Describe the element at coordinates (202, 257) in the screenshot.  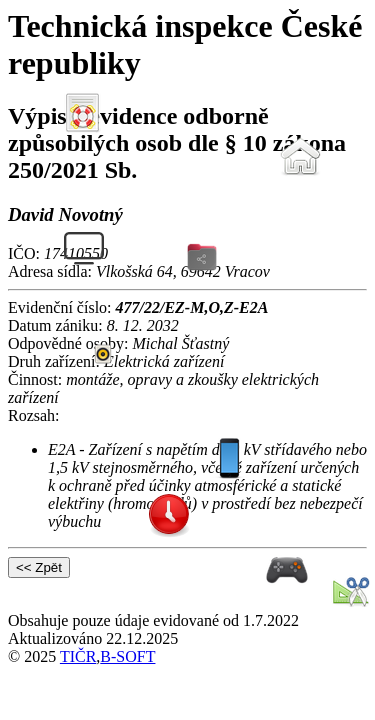
I see `access your public shared files folder` at that location.